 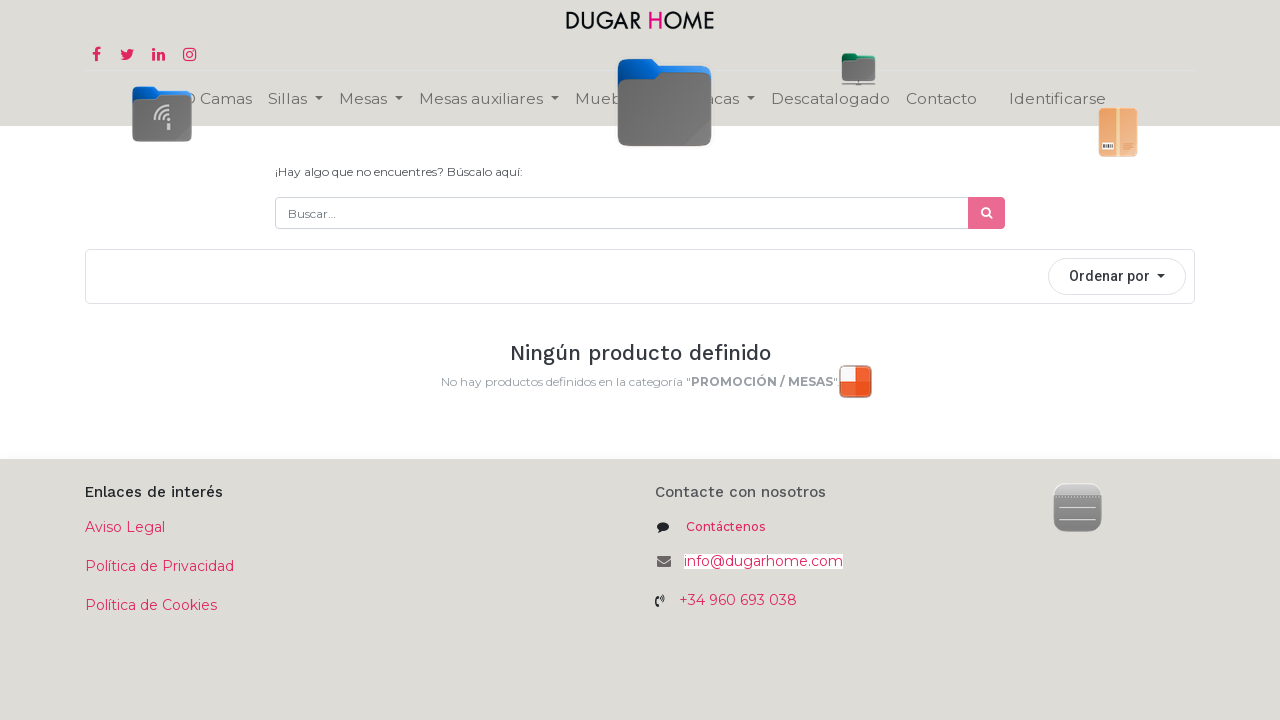 What do you see at coordinates (664, 102) in the screenshot?
I see `open folder to view contents` at bounding box center [664, 102].